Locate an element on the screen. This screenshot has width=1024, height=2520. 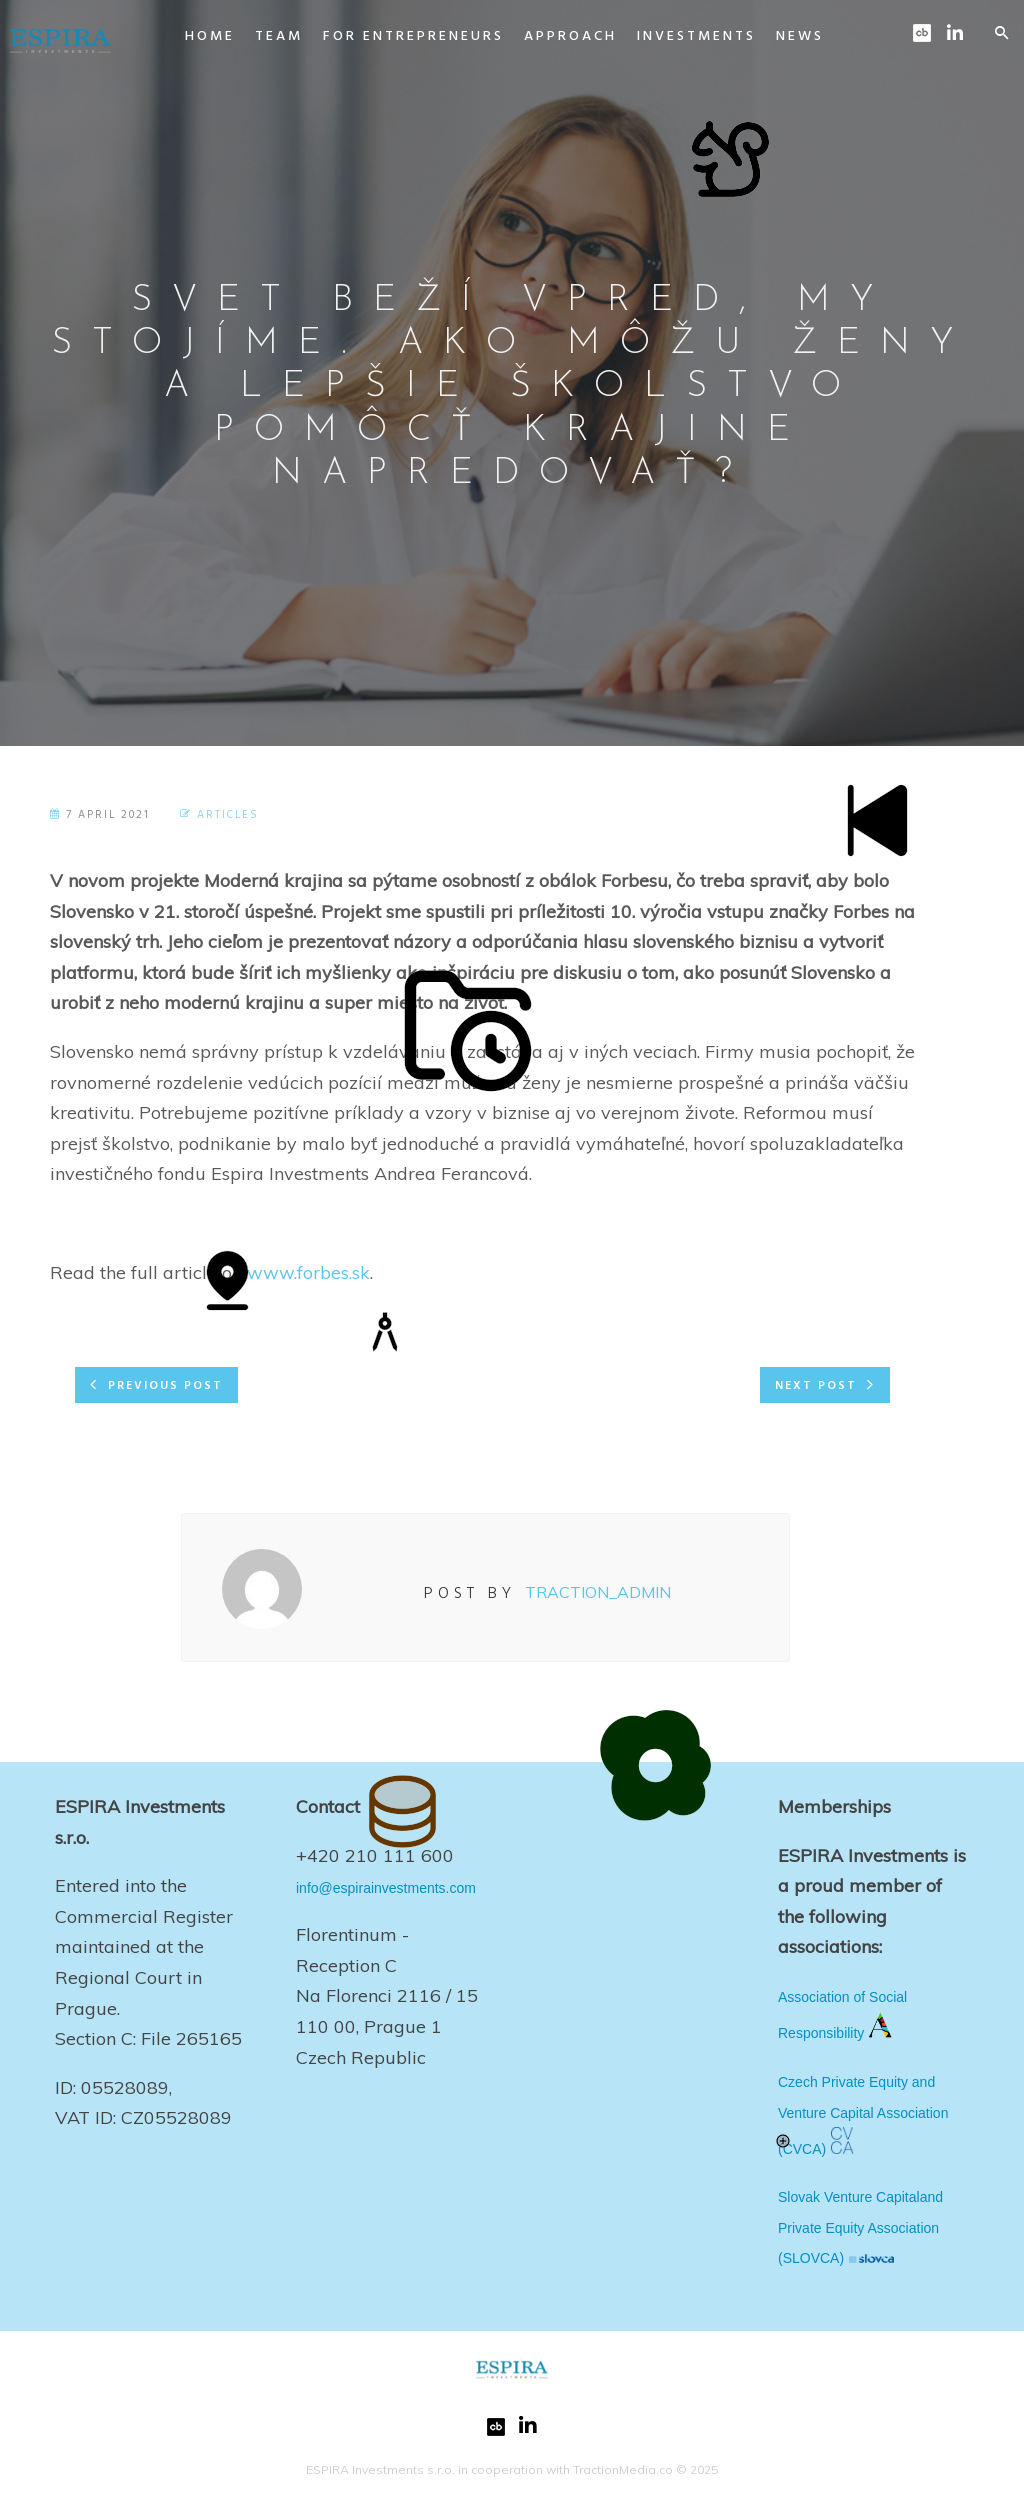
view stashed or cached content is located at coordinates (728, 161).